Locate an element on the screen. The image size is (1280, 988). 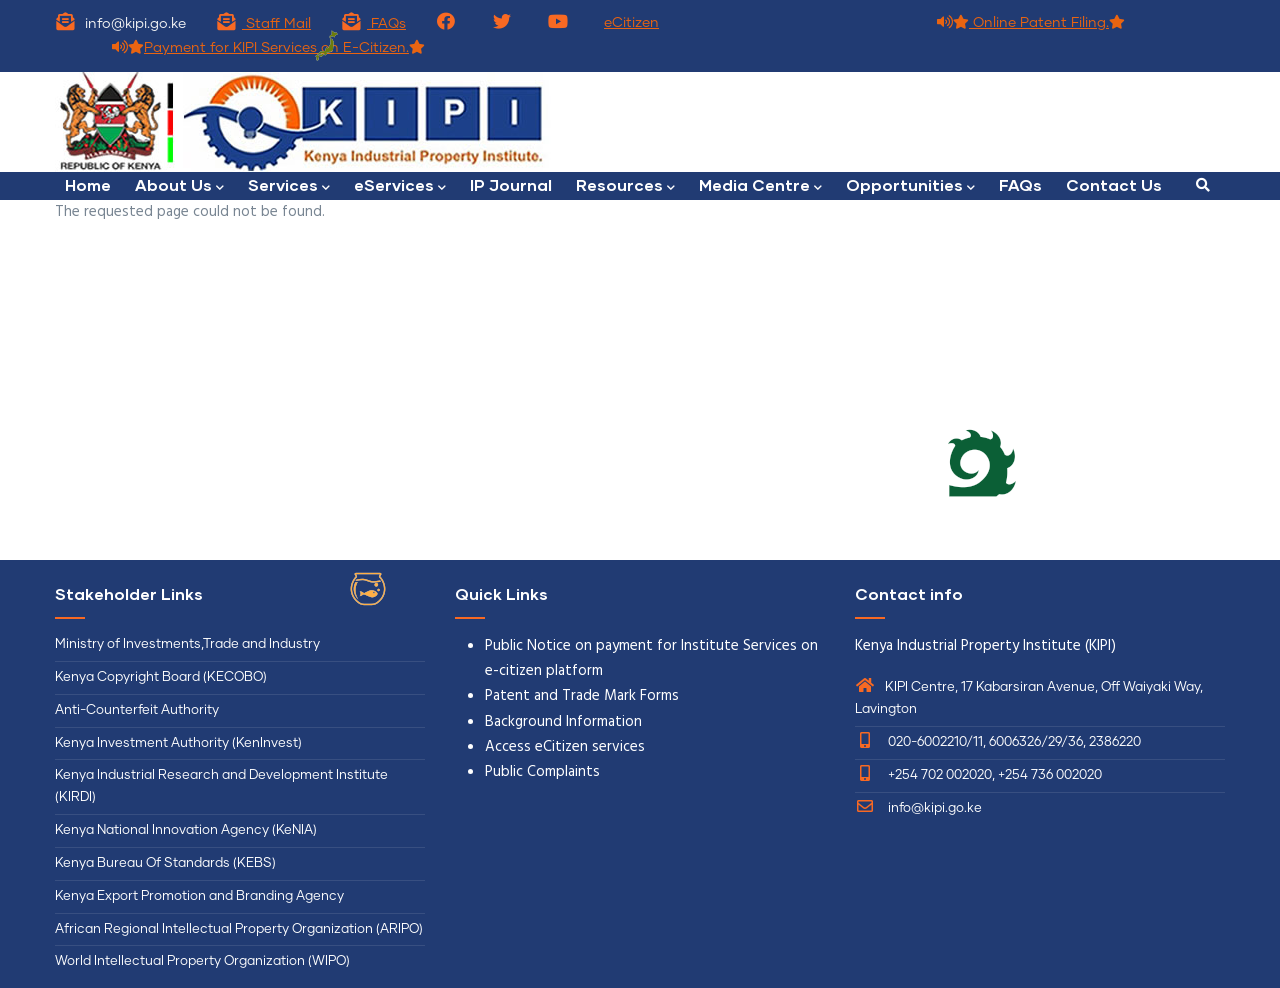
access aquarium or fish tank features is located at coordinates (368, 589).